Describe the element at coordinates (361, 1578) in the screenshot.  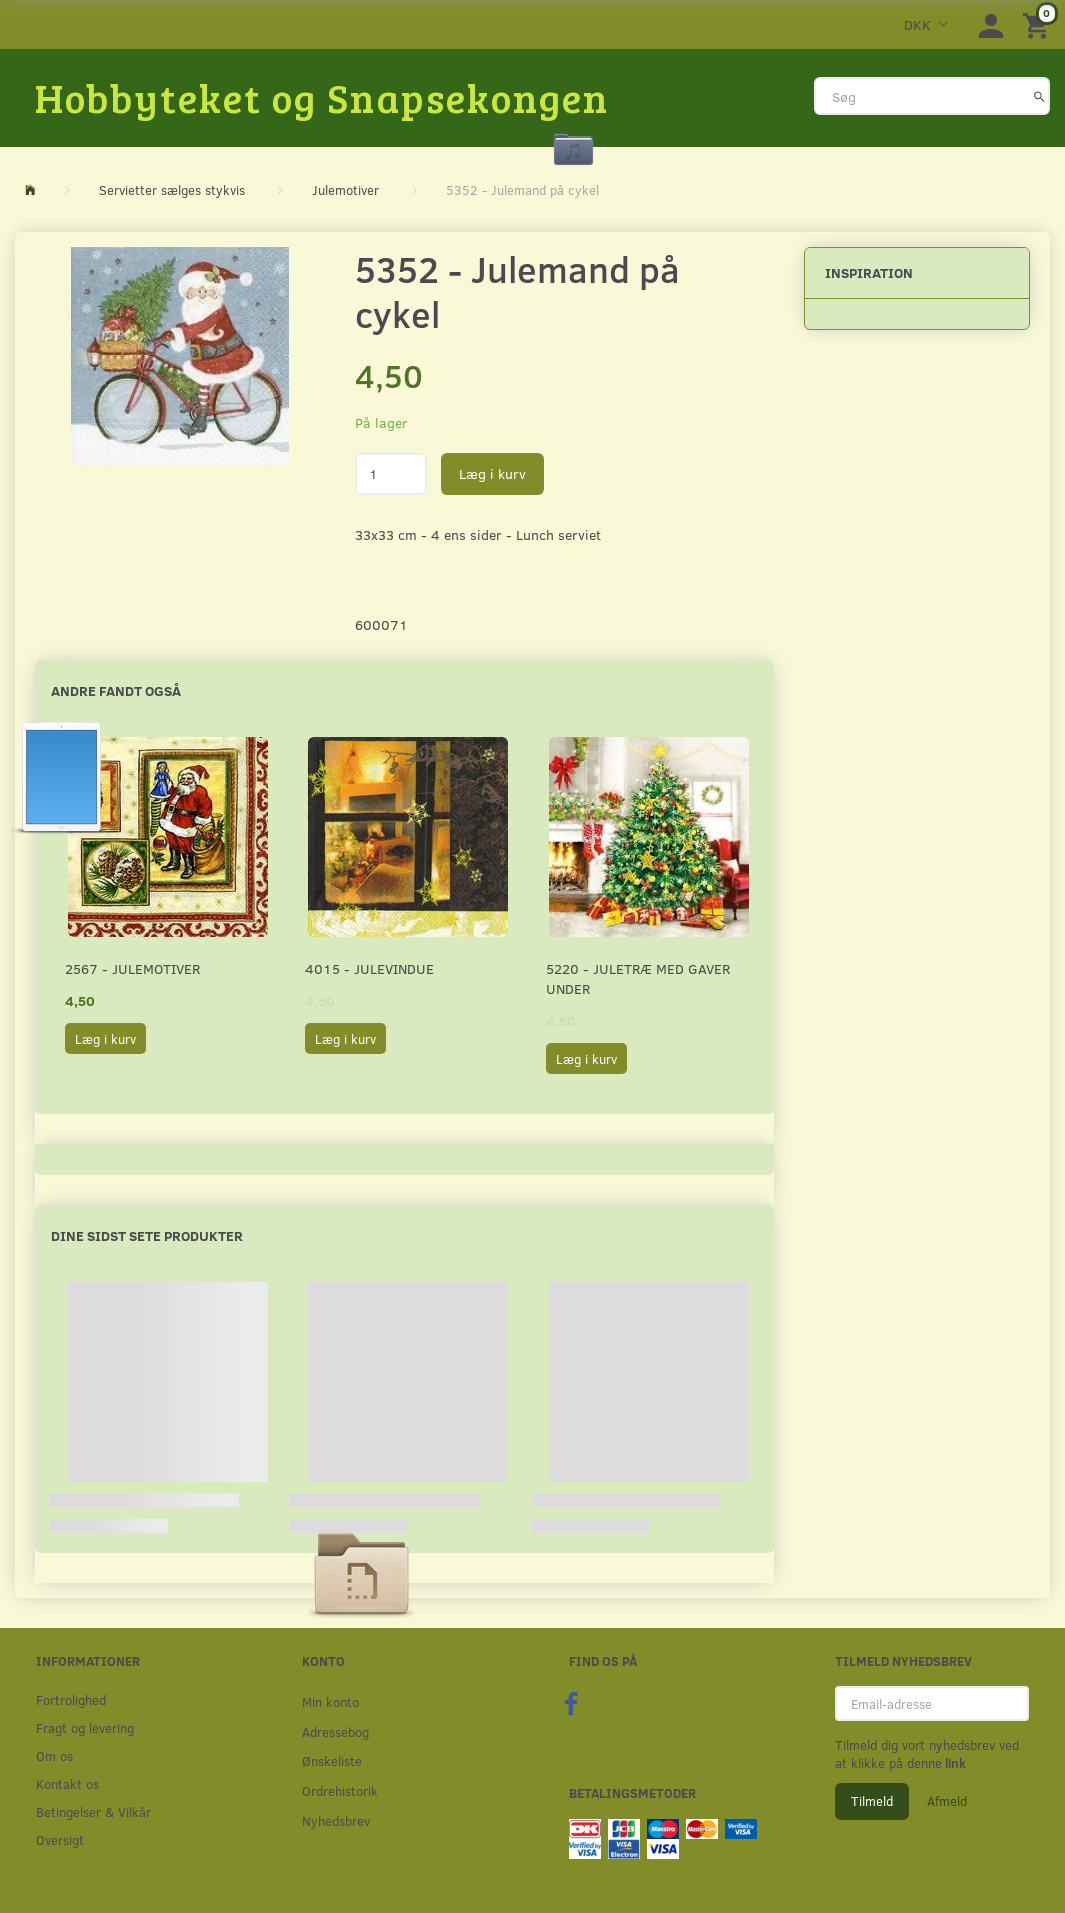
I see `access your templates folder` at that location.